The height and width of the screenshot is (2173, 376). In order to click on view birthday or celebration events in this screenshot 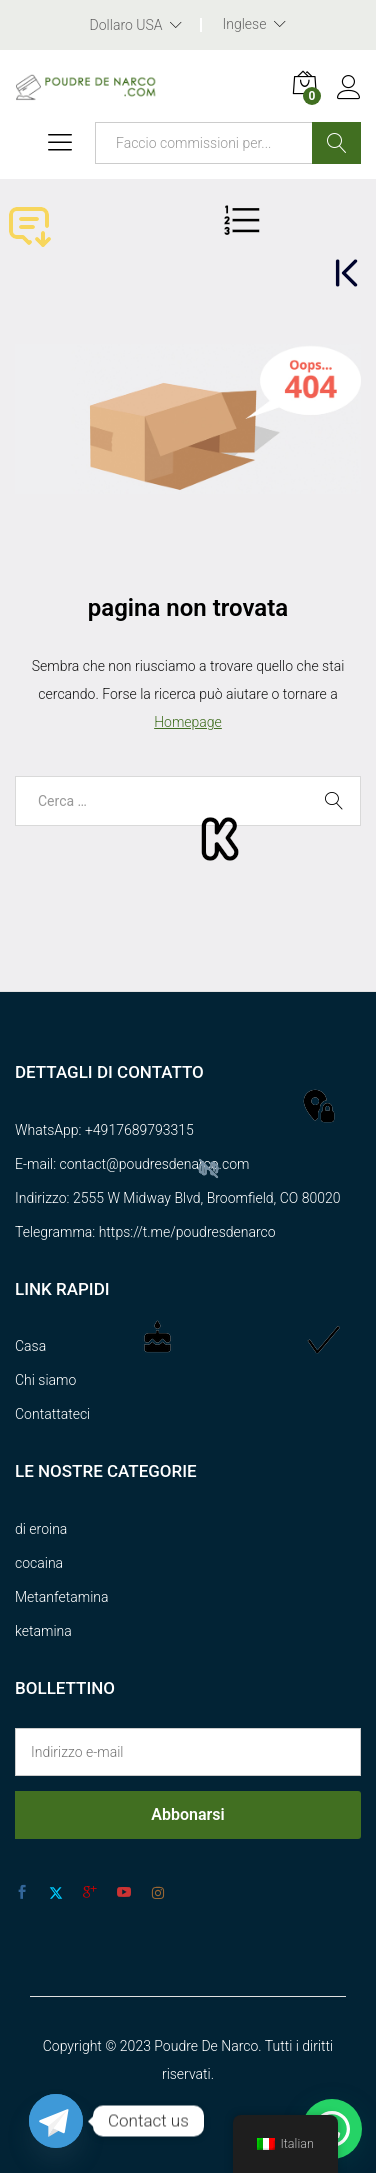, I will do `click(157, 1337)`.